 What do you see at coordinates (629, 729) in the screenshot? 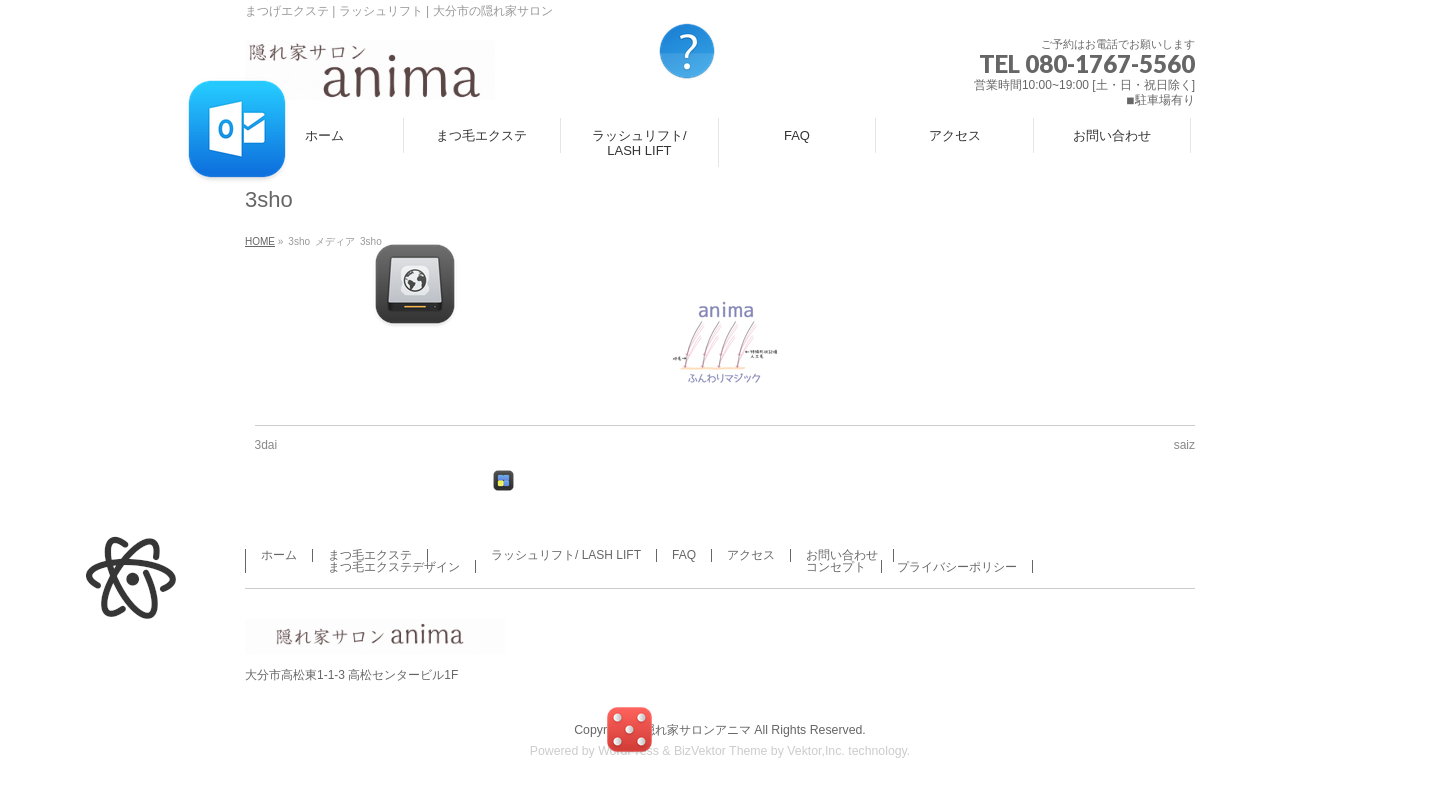
I see `open tali dice game app` at bounding box center [629, 729].